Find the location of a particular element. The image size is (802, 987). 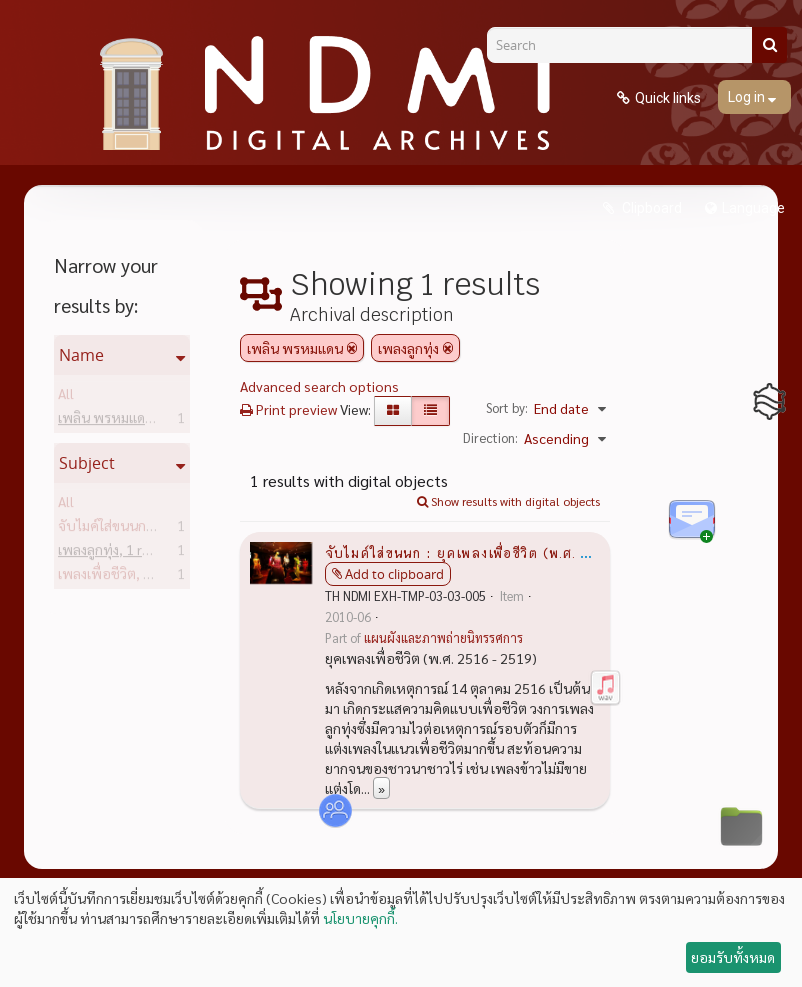

audio file in wav format is located at coordinates (605, 687).